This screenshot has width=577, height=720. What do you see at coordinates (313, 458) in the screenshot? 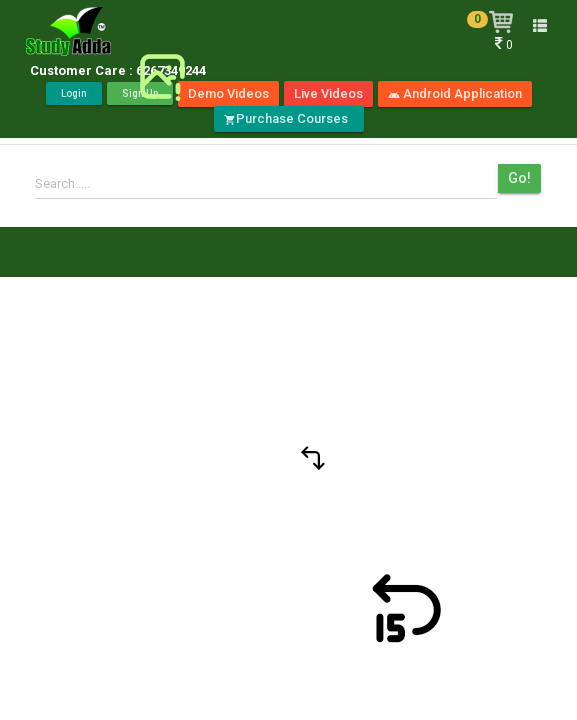
I see `move or resize element diagonally to bottom-left` at bounding box center [313, 458].